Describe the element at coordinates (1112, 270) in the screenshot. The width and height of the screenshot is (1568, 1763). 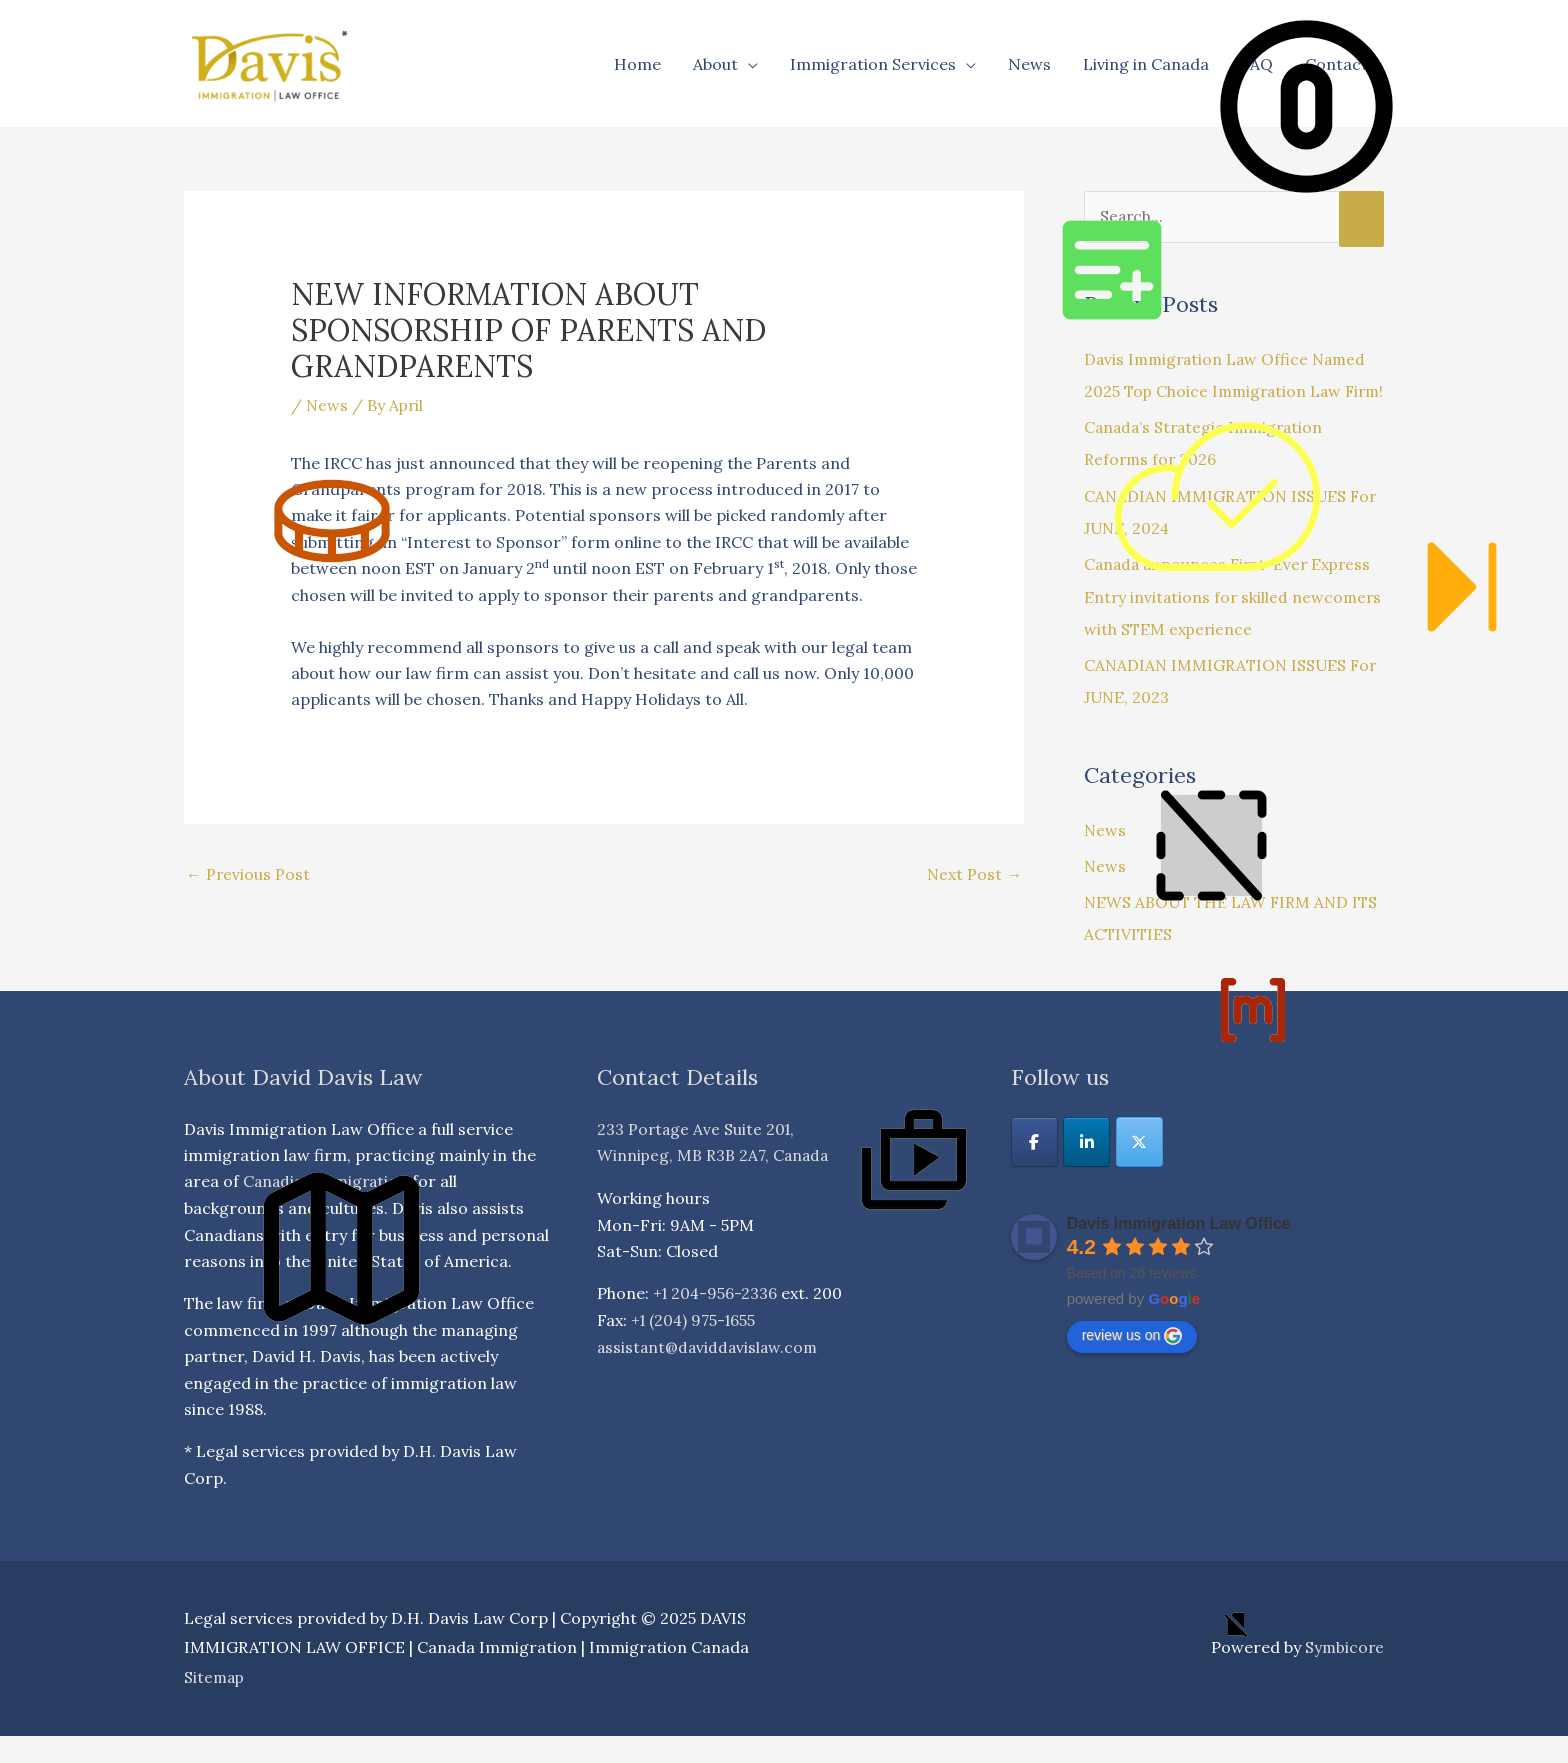
I see `add a new item to the list` at that location.